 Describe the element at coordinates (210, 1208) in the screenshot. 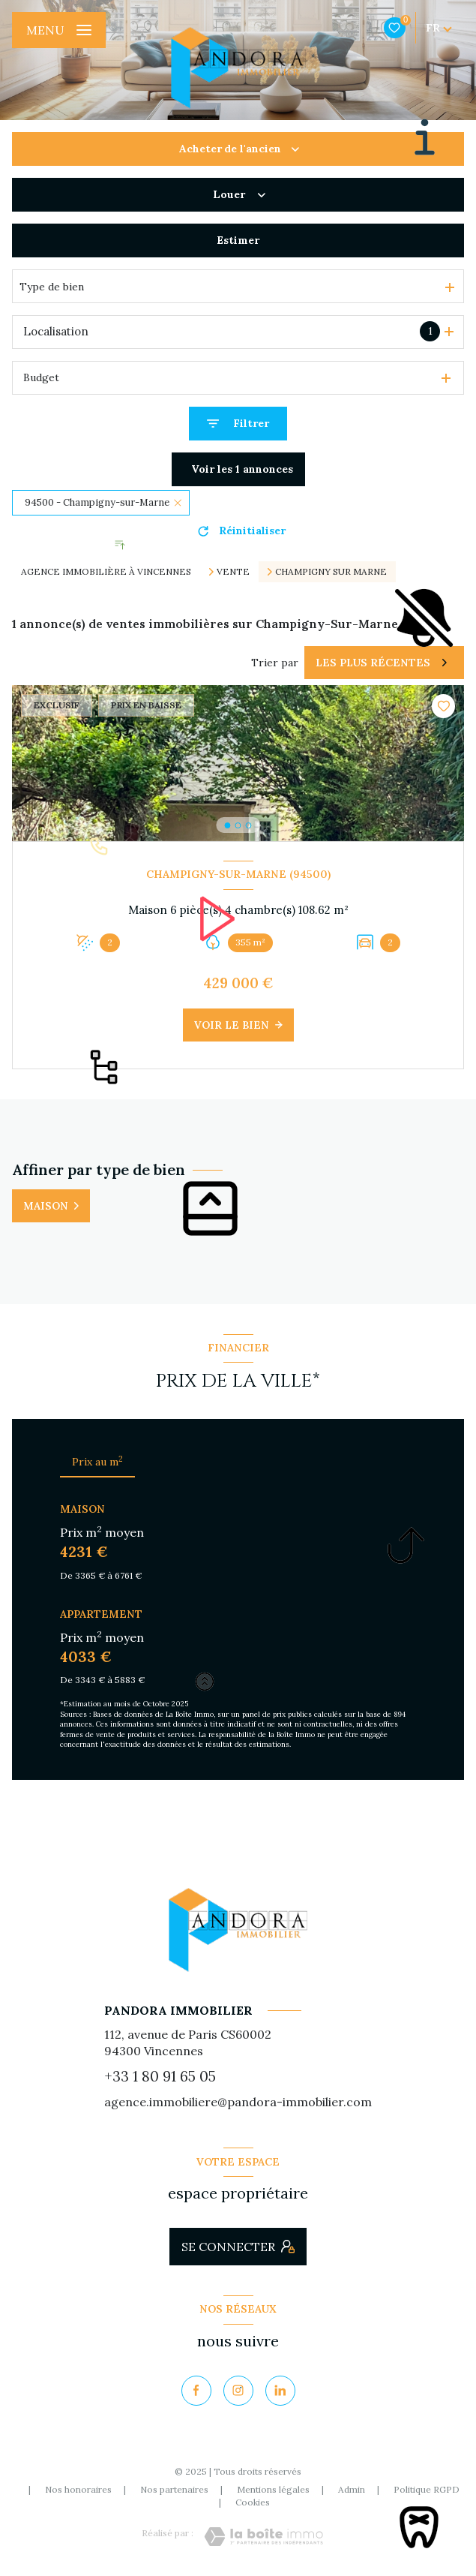

I see `expand or open bottom panel` at that location.